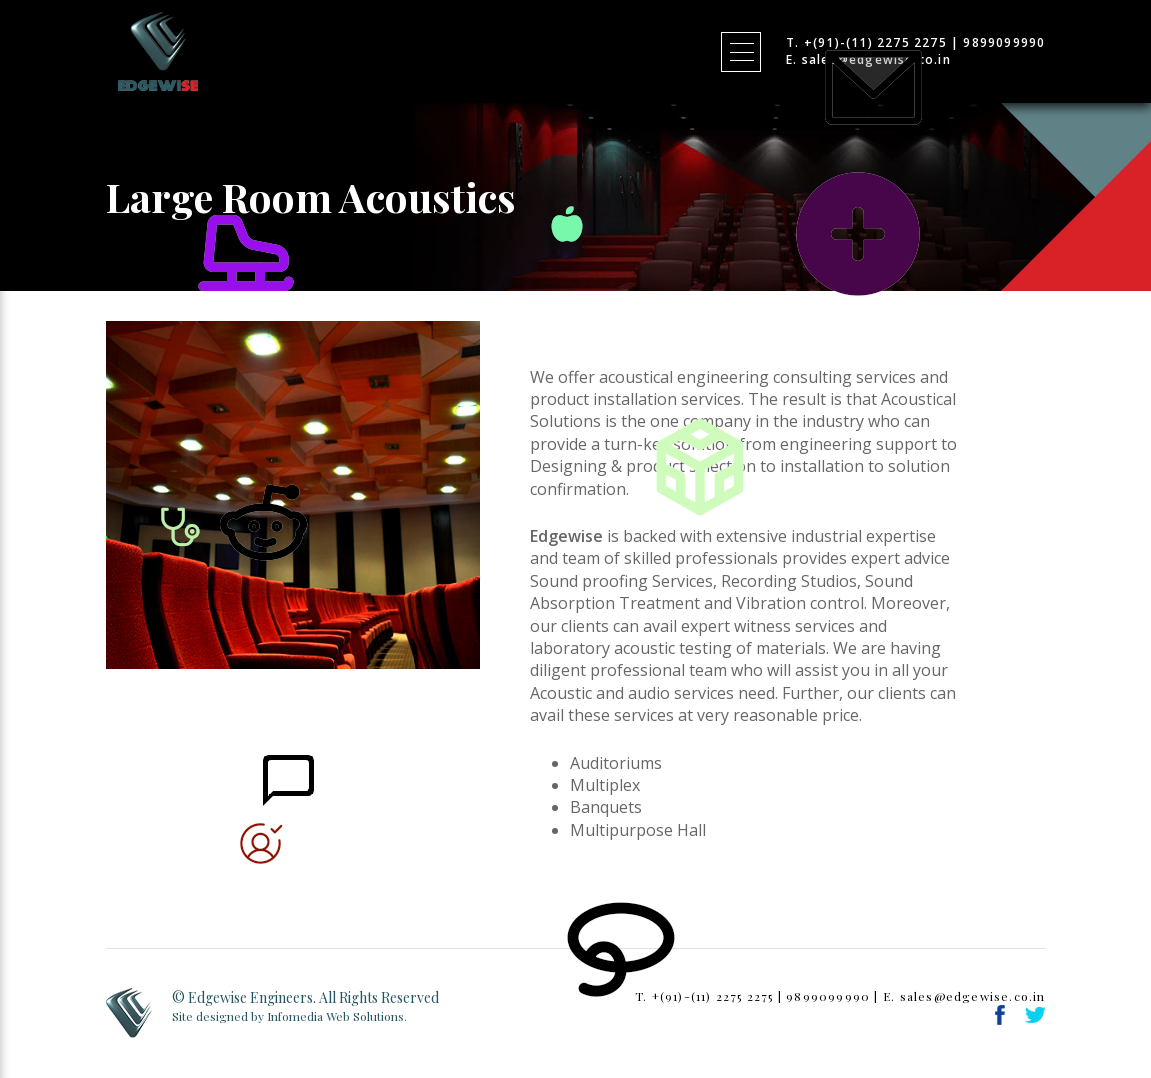 This screenshot has width=1151, height=1078. I want to click on verified user profile, so click(260, 843).